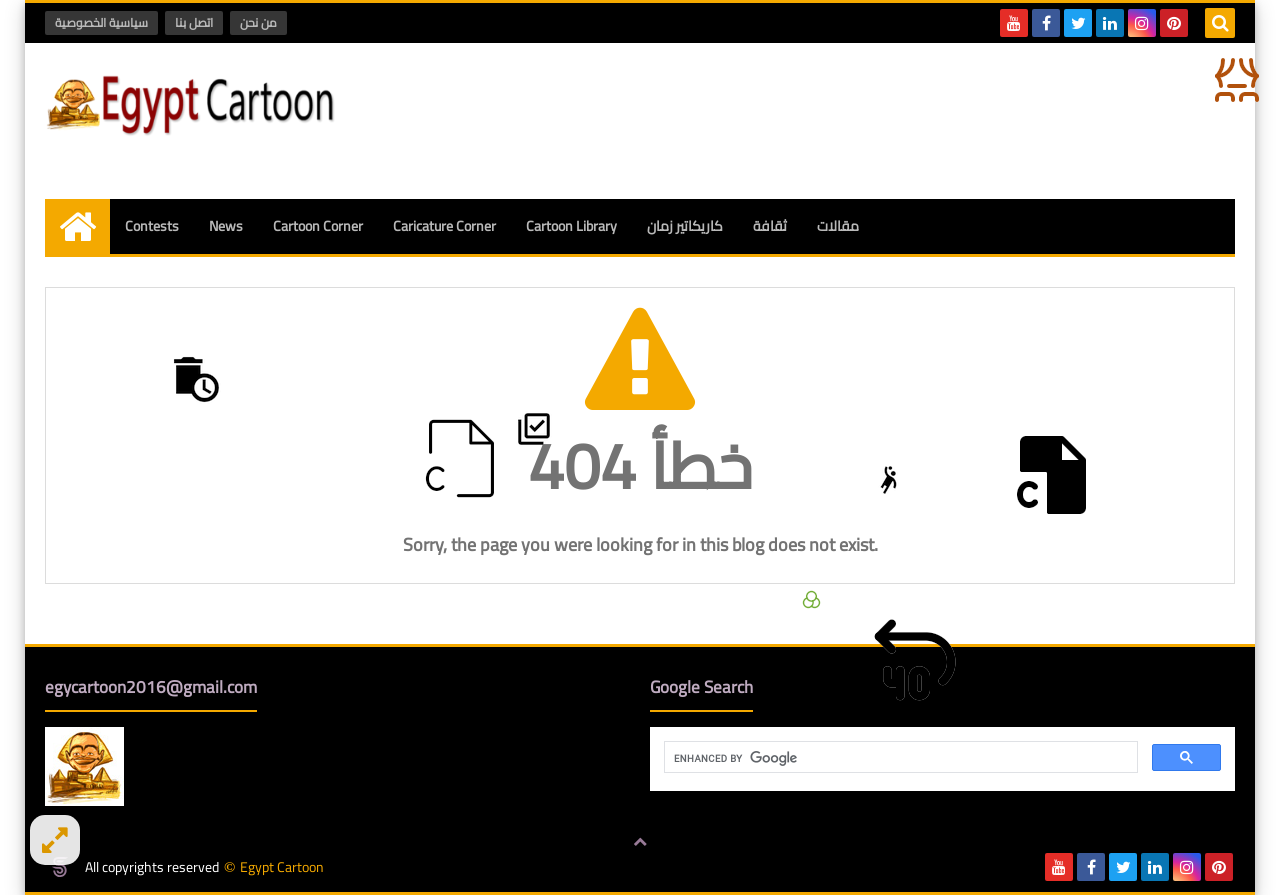 This screenshot has height=895, width=1280. I want to click on access theater or cinema listings, so click(1237, 80).